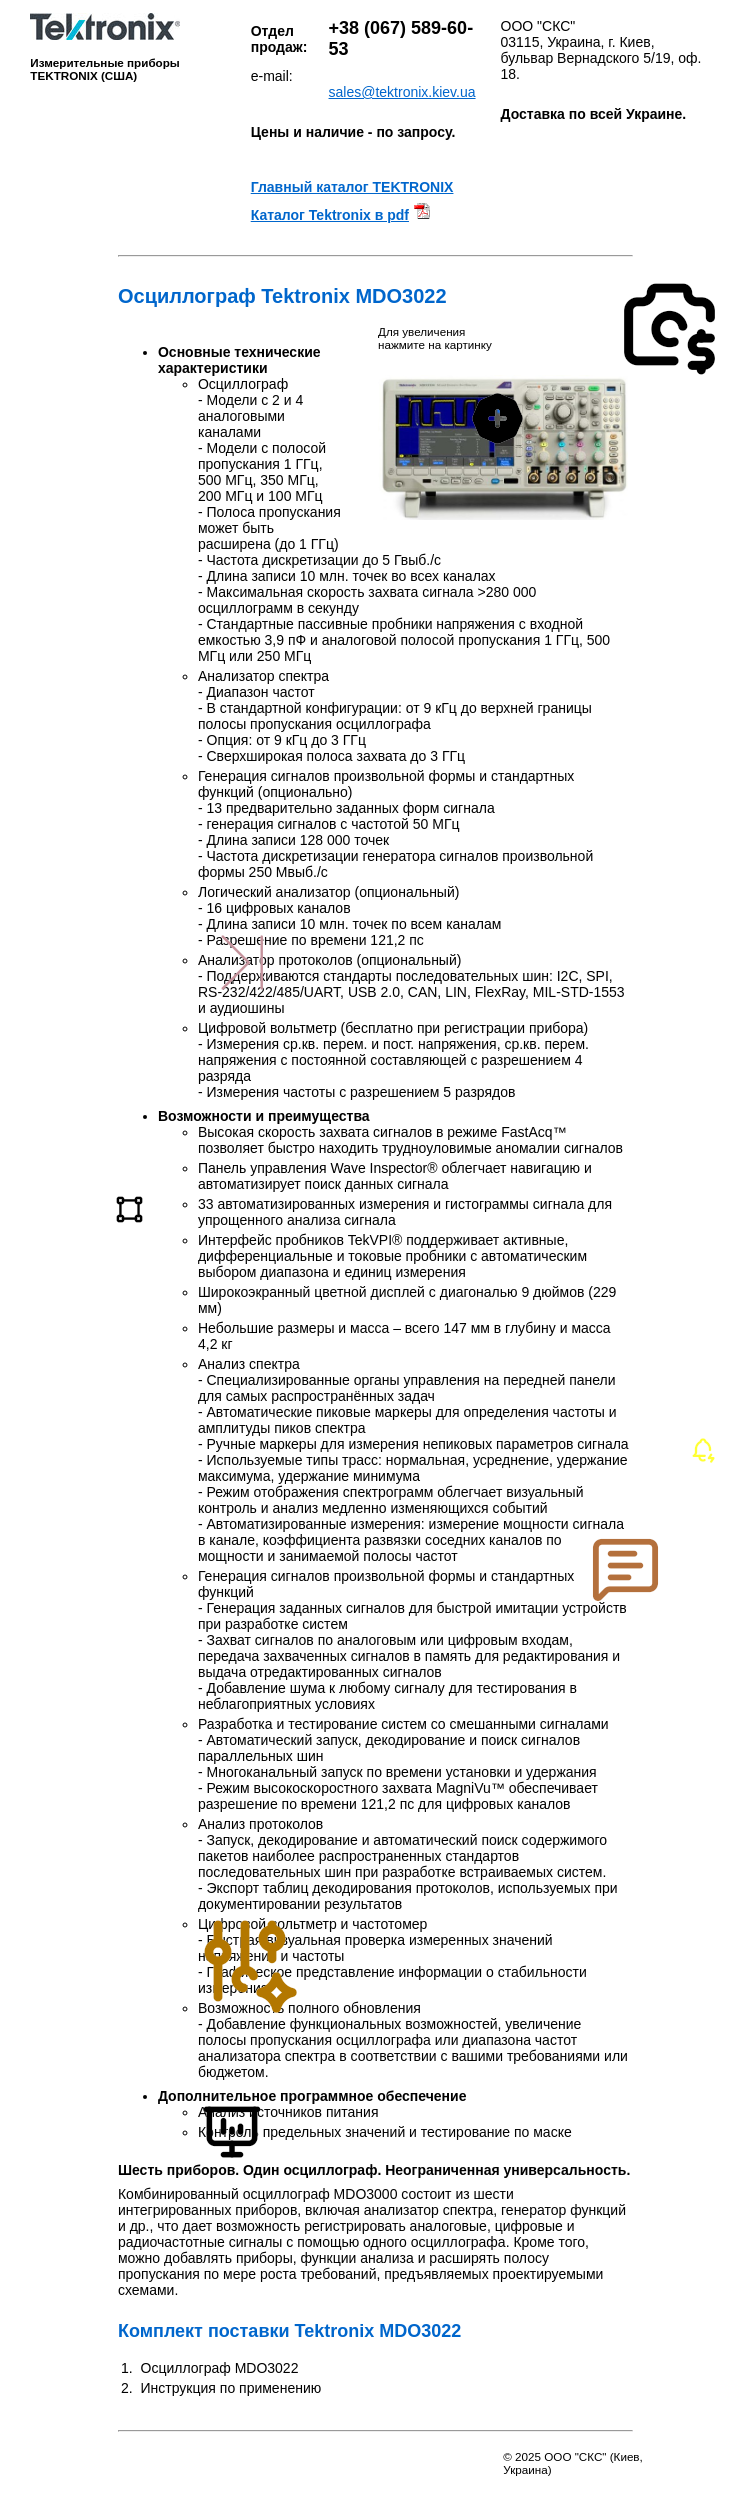 The height and width of the screenshot is (2505, 749). What do you see at coordinates (129, 1209) in the screenshot?
I see `access vector editing tools` at bounding box center [129, 1209].